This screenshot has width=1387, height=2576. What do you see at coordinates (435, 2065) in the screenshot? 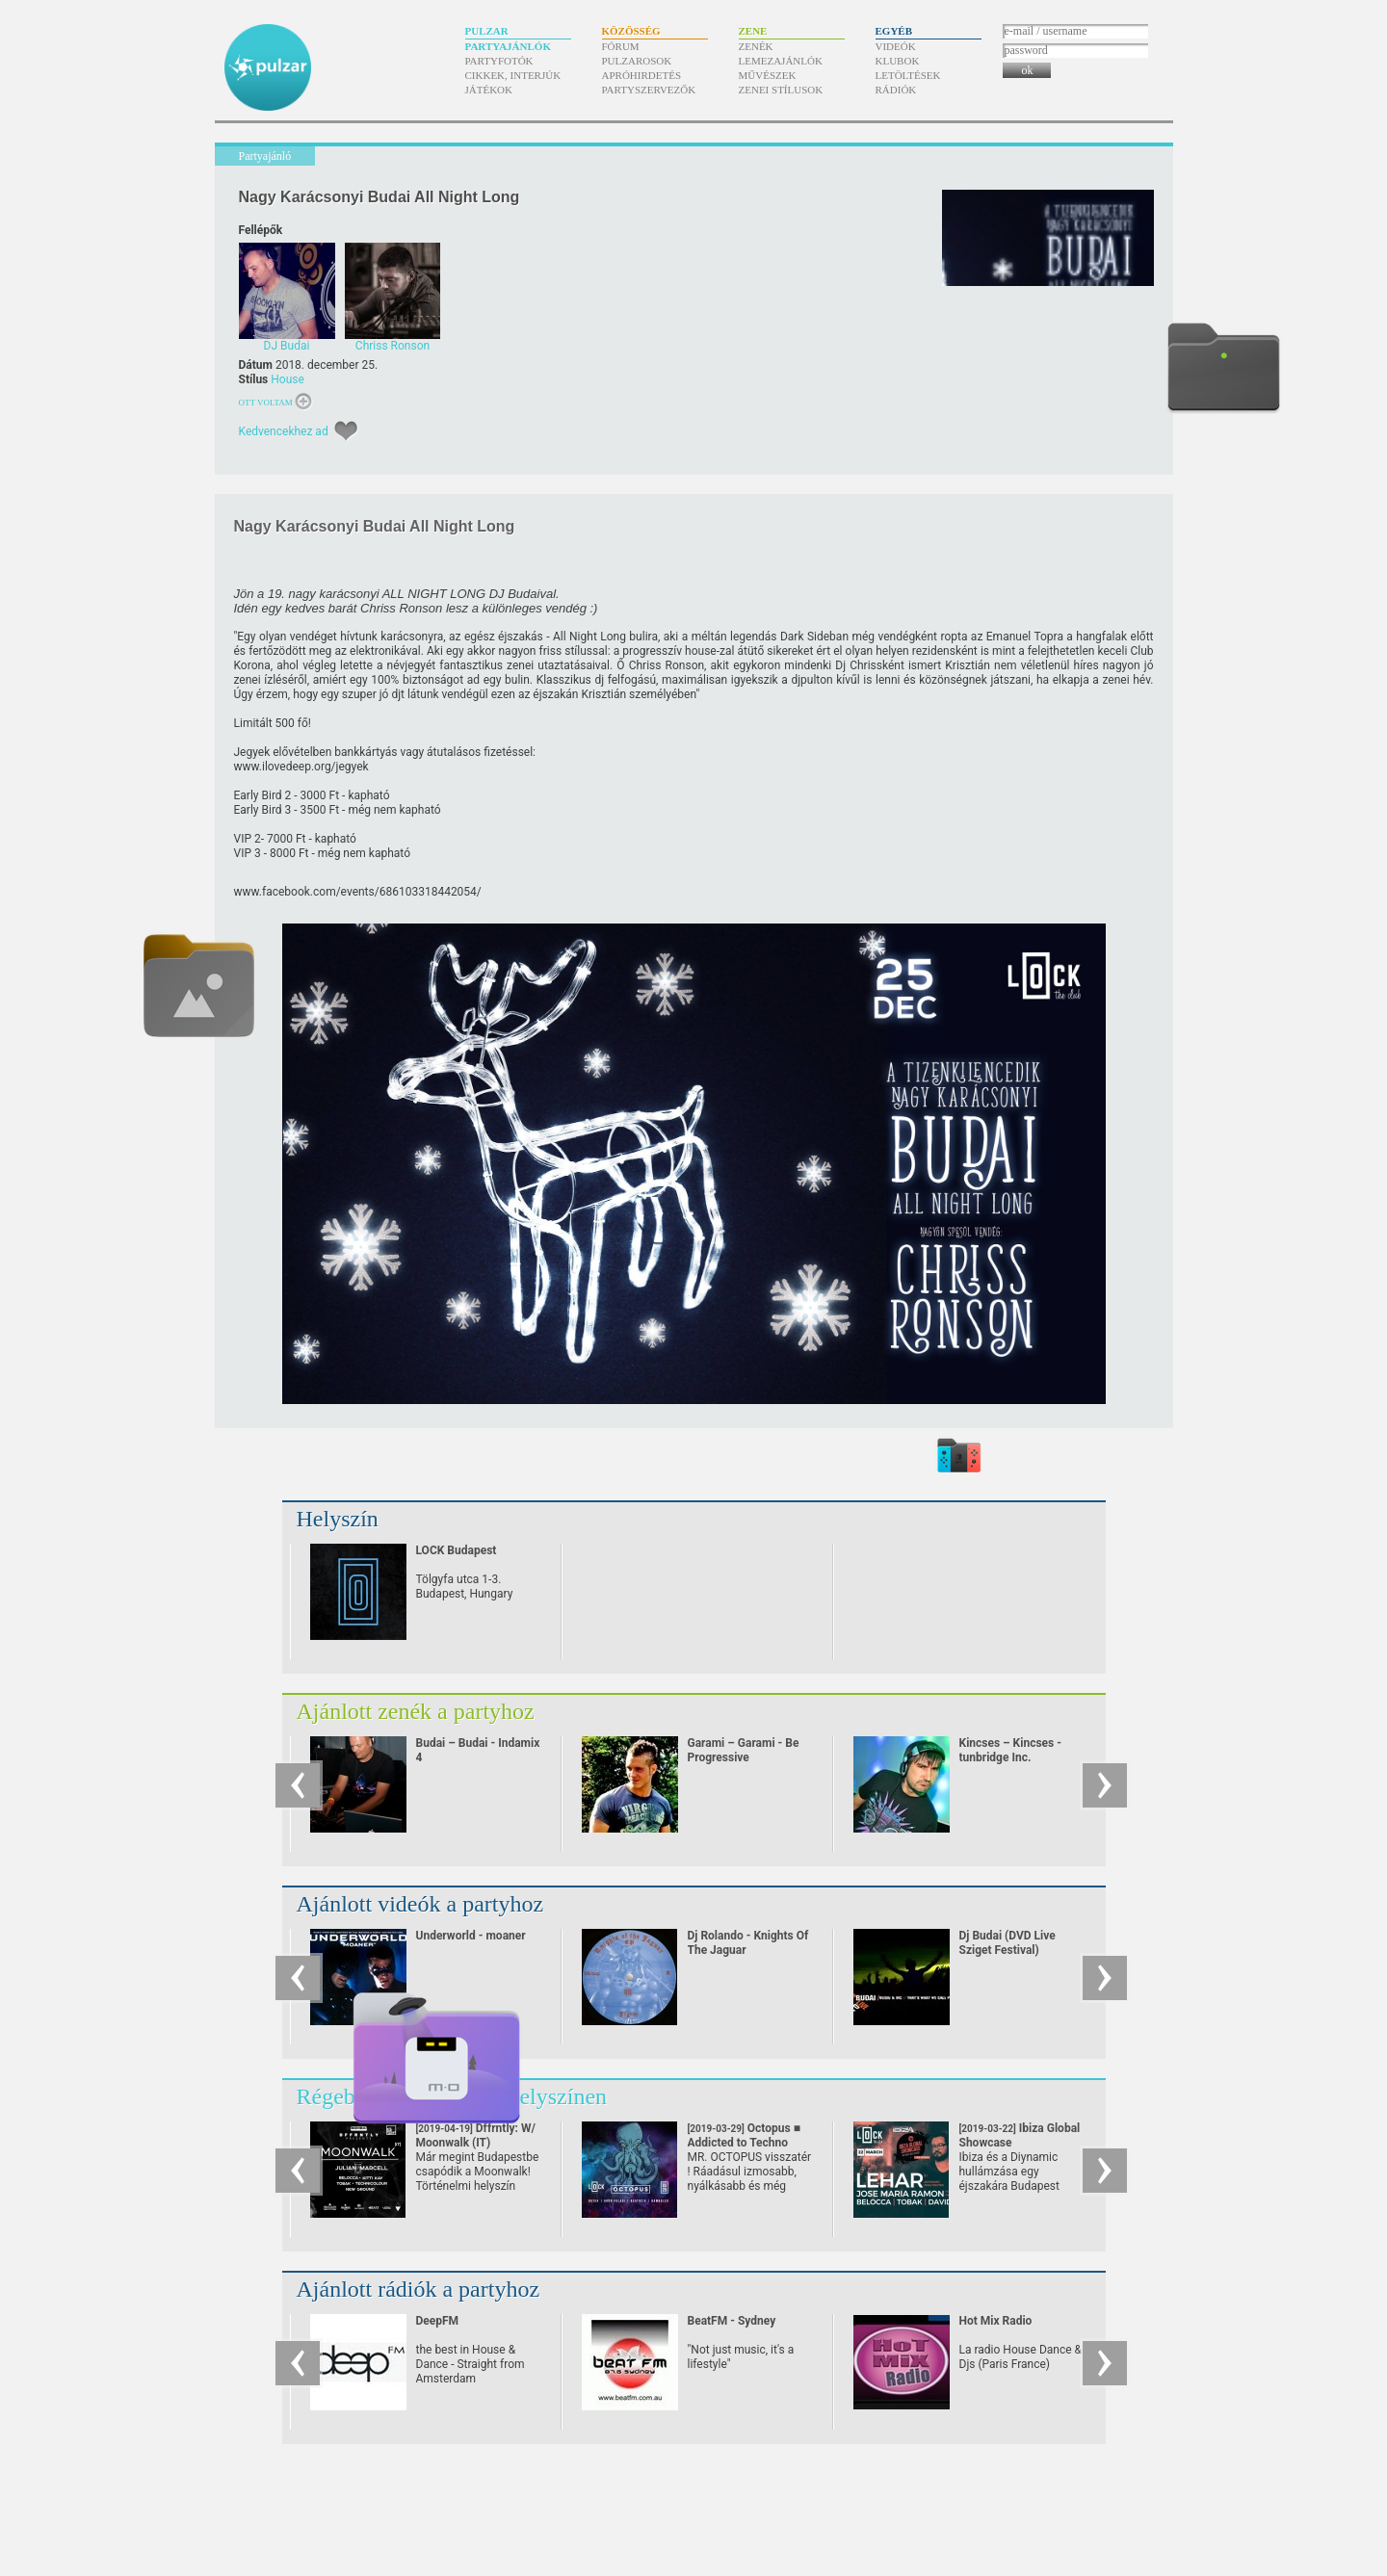
I see `open motrix download manager folder` at bounding box center [435, 2065].